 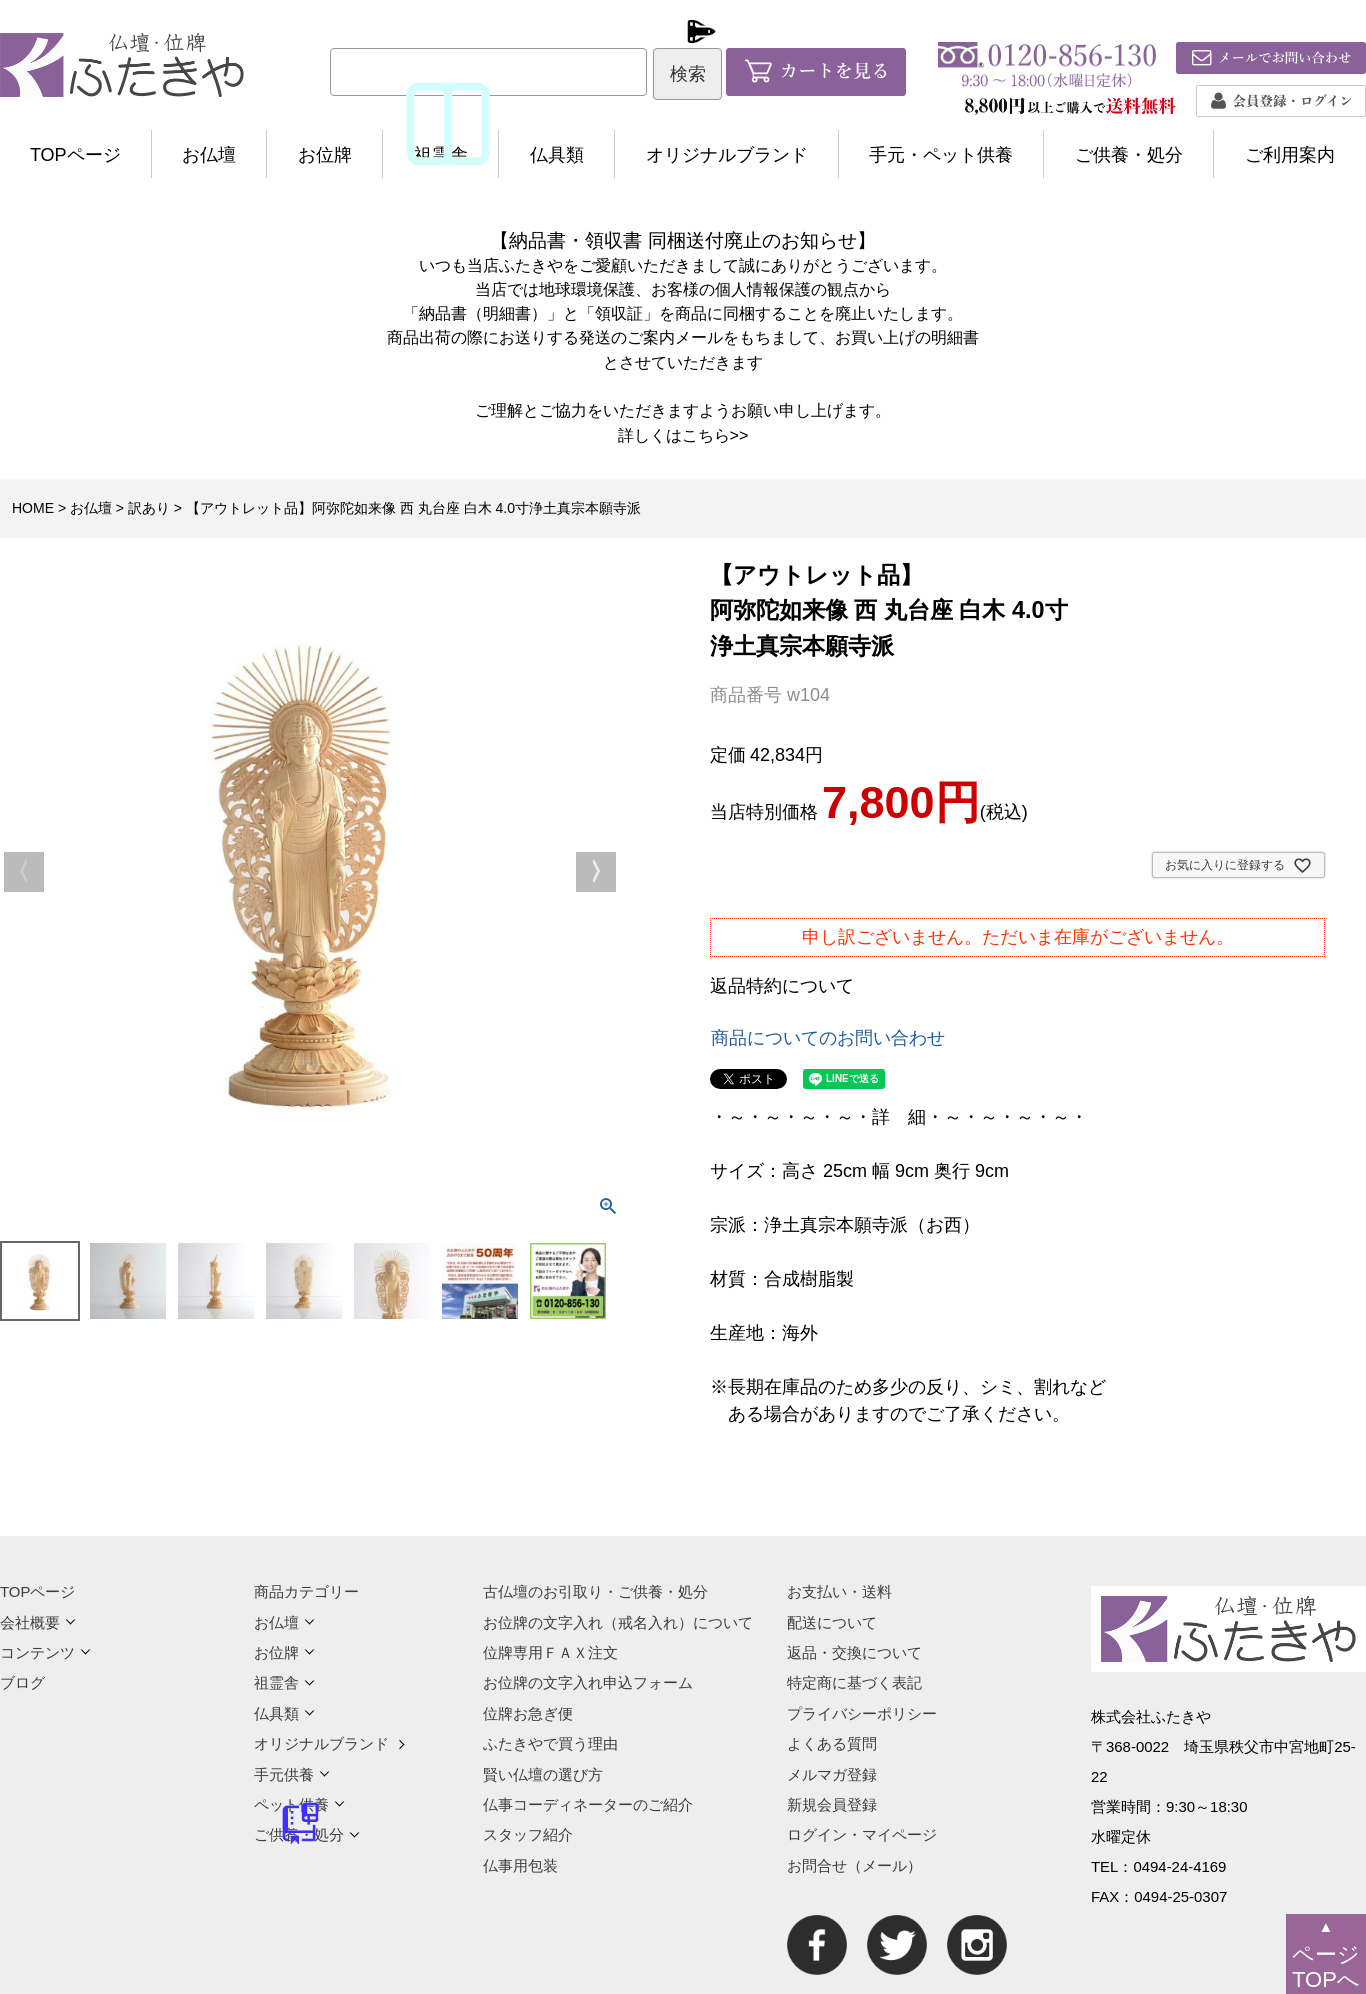 What do you see at coordinates (448, 124) in the screenshot?
I see `switch to two-column layout` at bounding box center [448, 124].